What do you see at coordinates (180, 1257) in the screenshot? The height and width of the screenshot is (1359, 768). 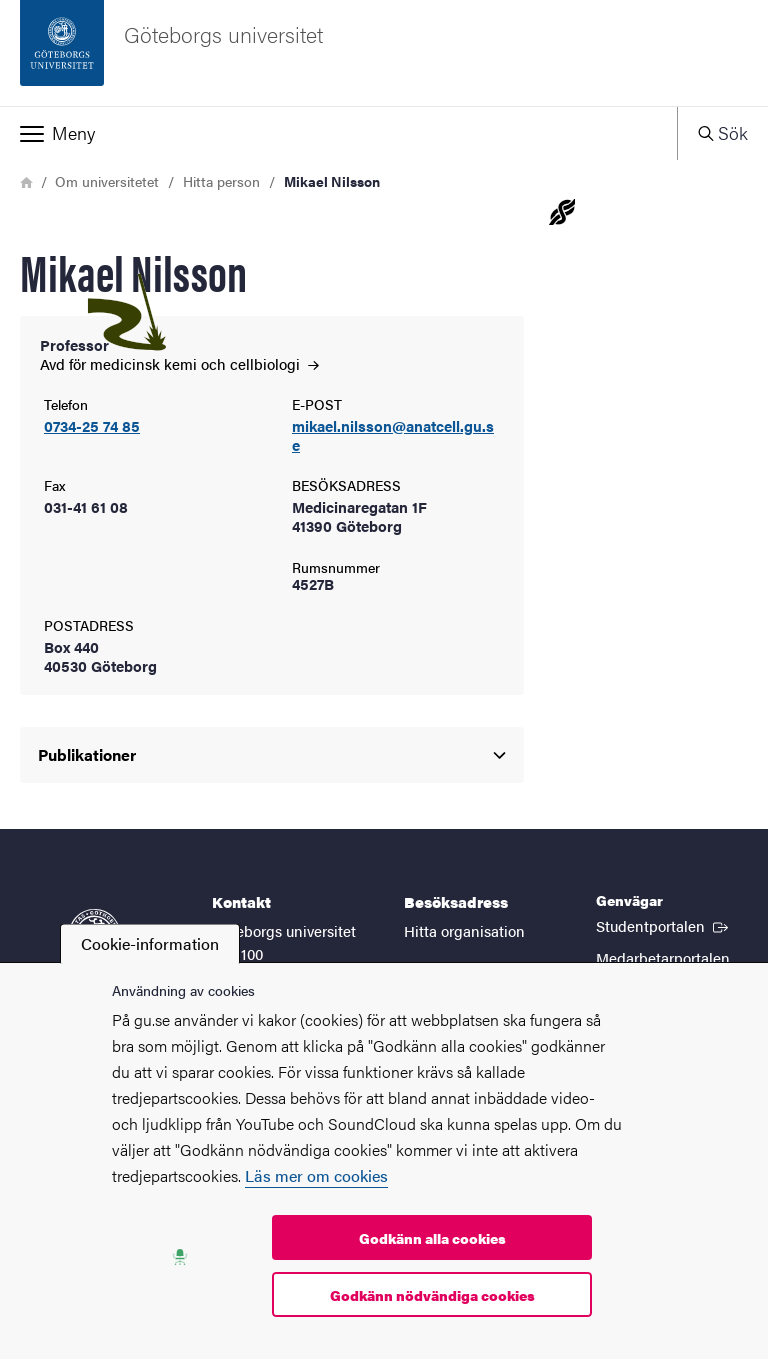 I see `browse office furniture options` at bounding box center [180, 1257].